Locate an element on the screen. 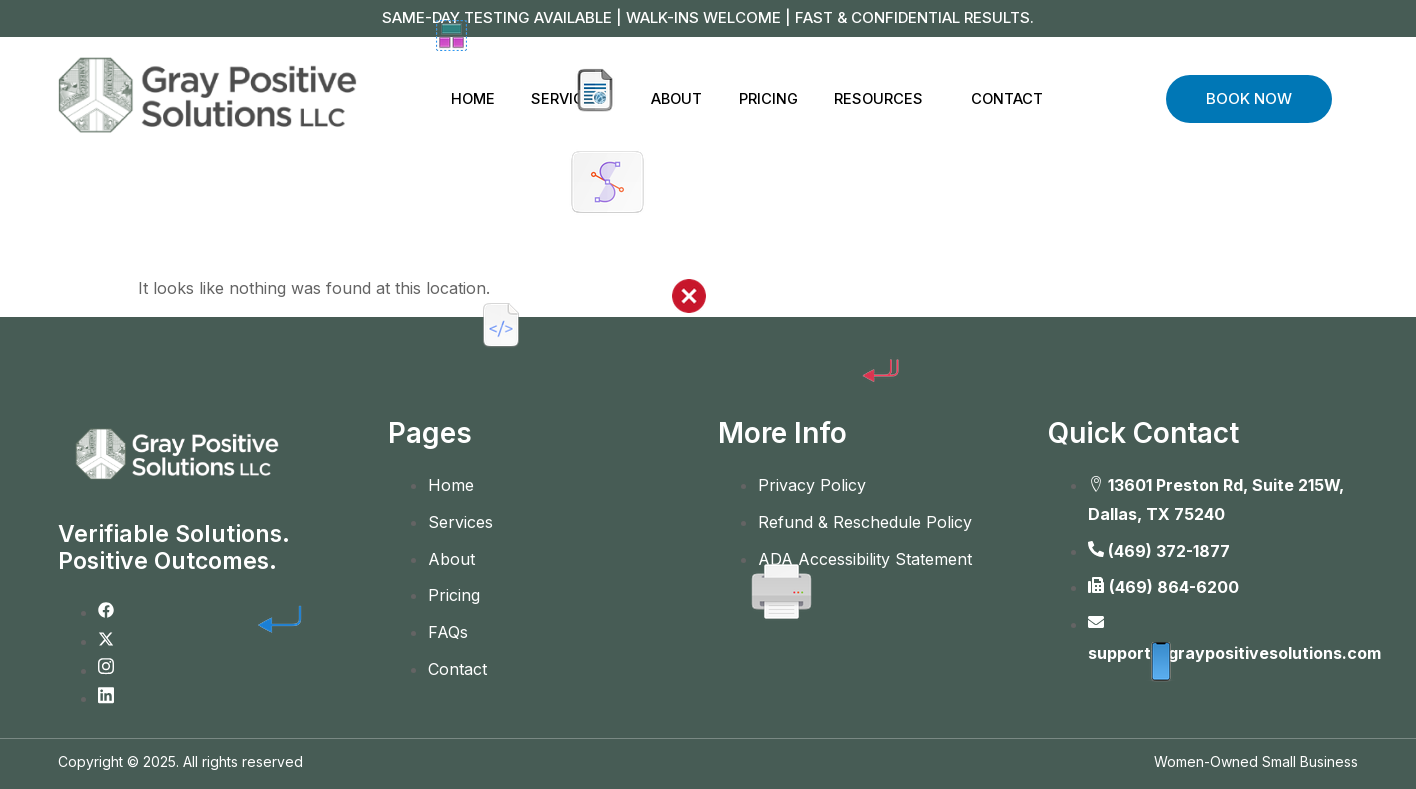 This screenshot has height=789, width=1416. view connected iPhone device is located at coordinates (1161, 662).